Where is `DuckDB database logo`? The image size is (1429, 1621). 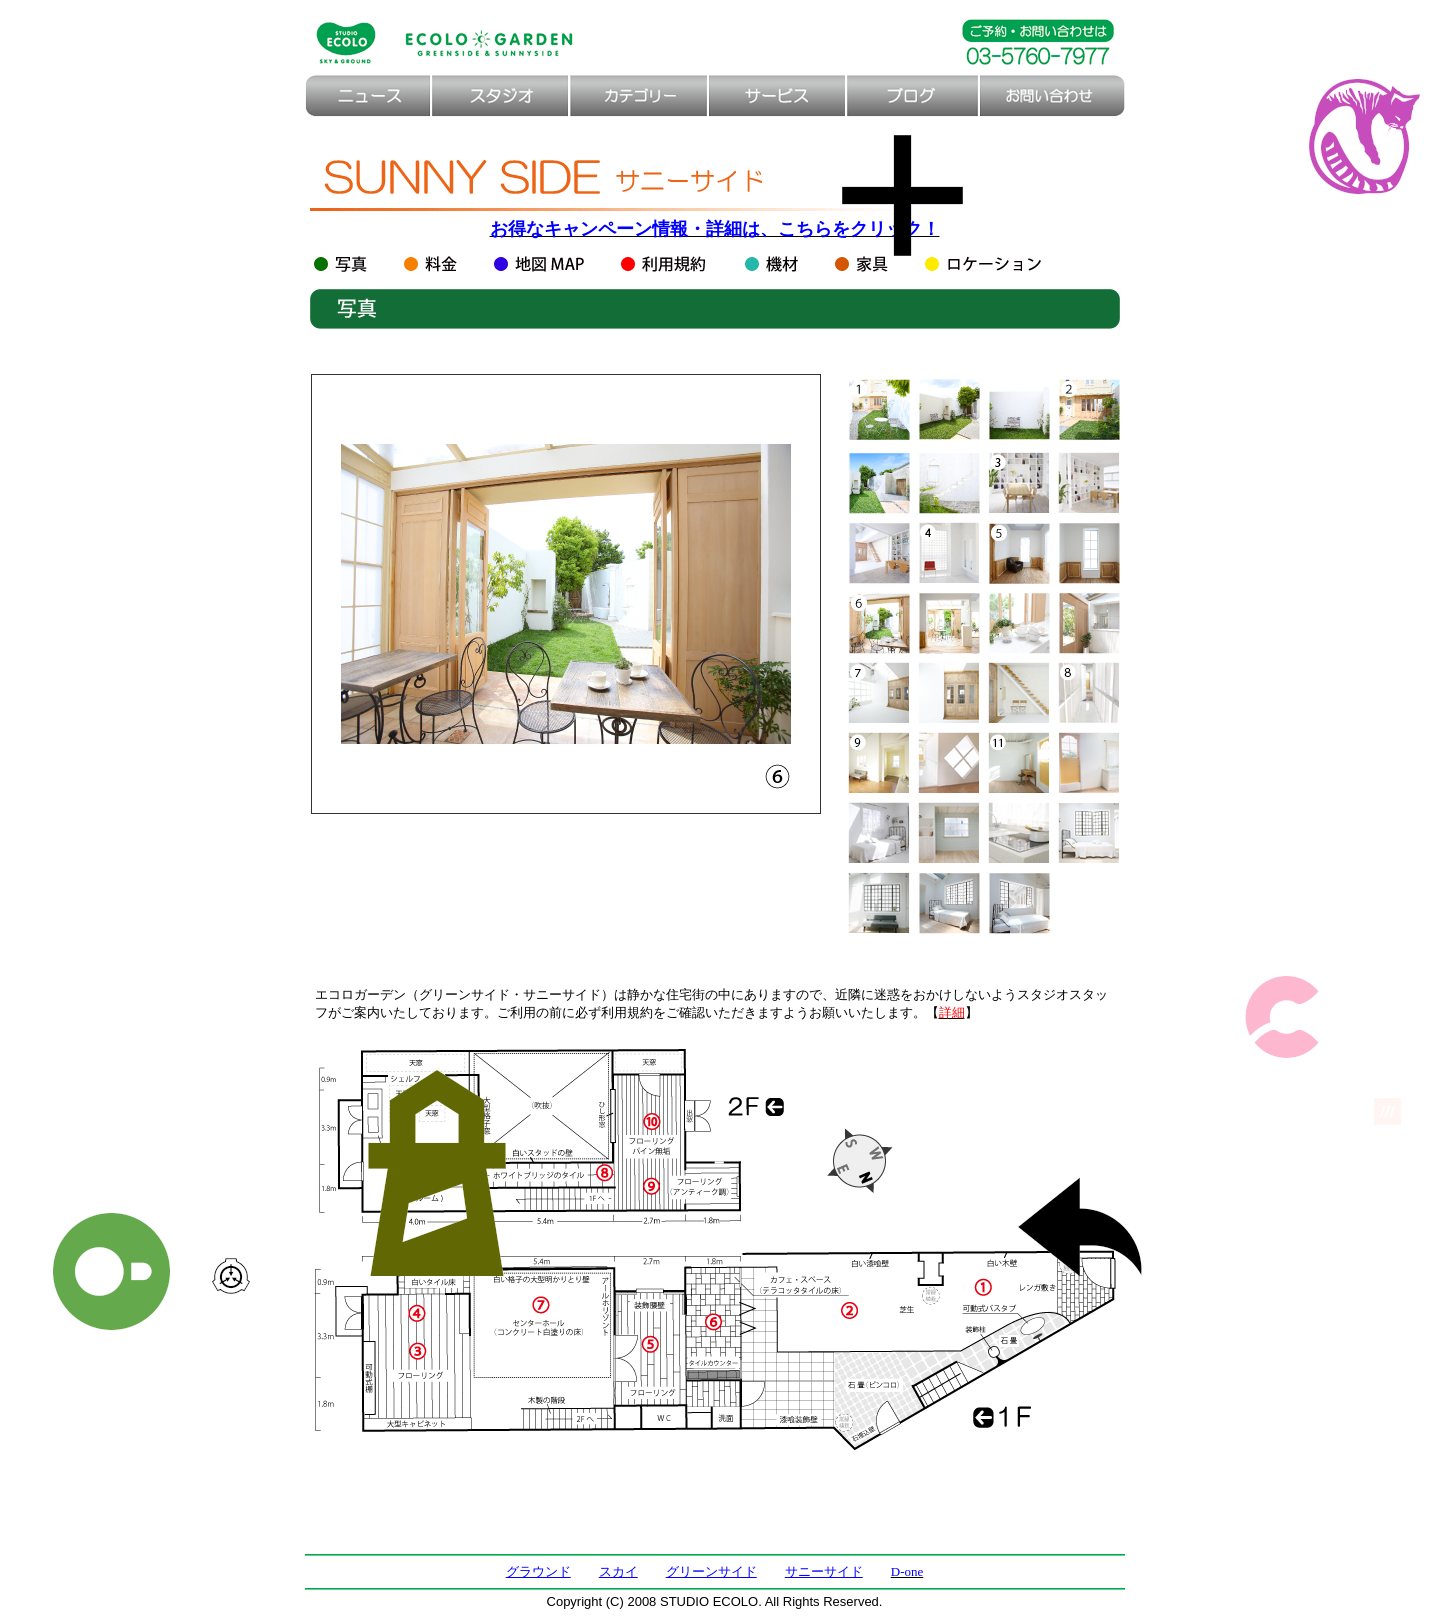
DuckDB database logo is located at coordinates (111, 1271).